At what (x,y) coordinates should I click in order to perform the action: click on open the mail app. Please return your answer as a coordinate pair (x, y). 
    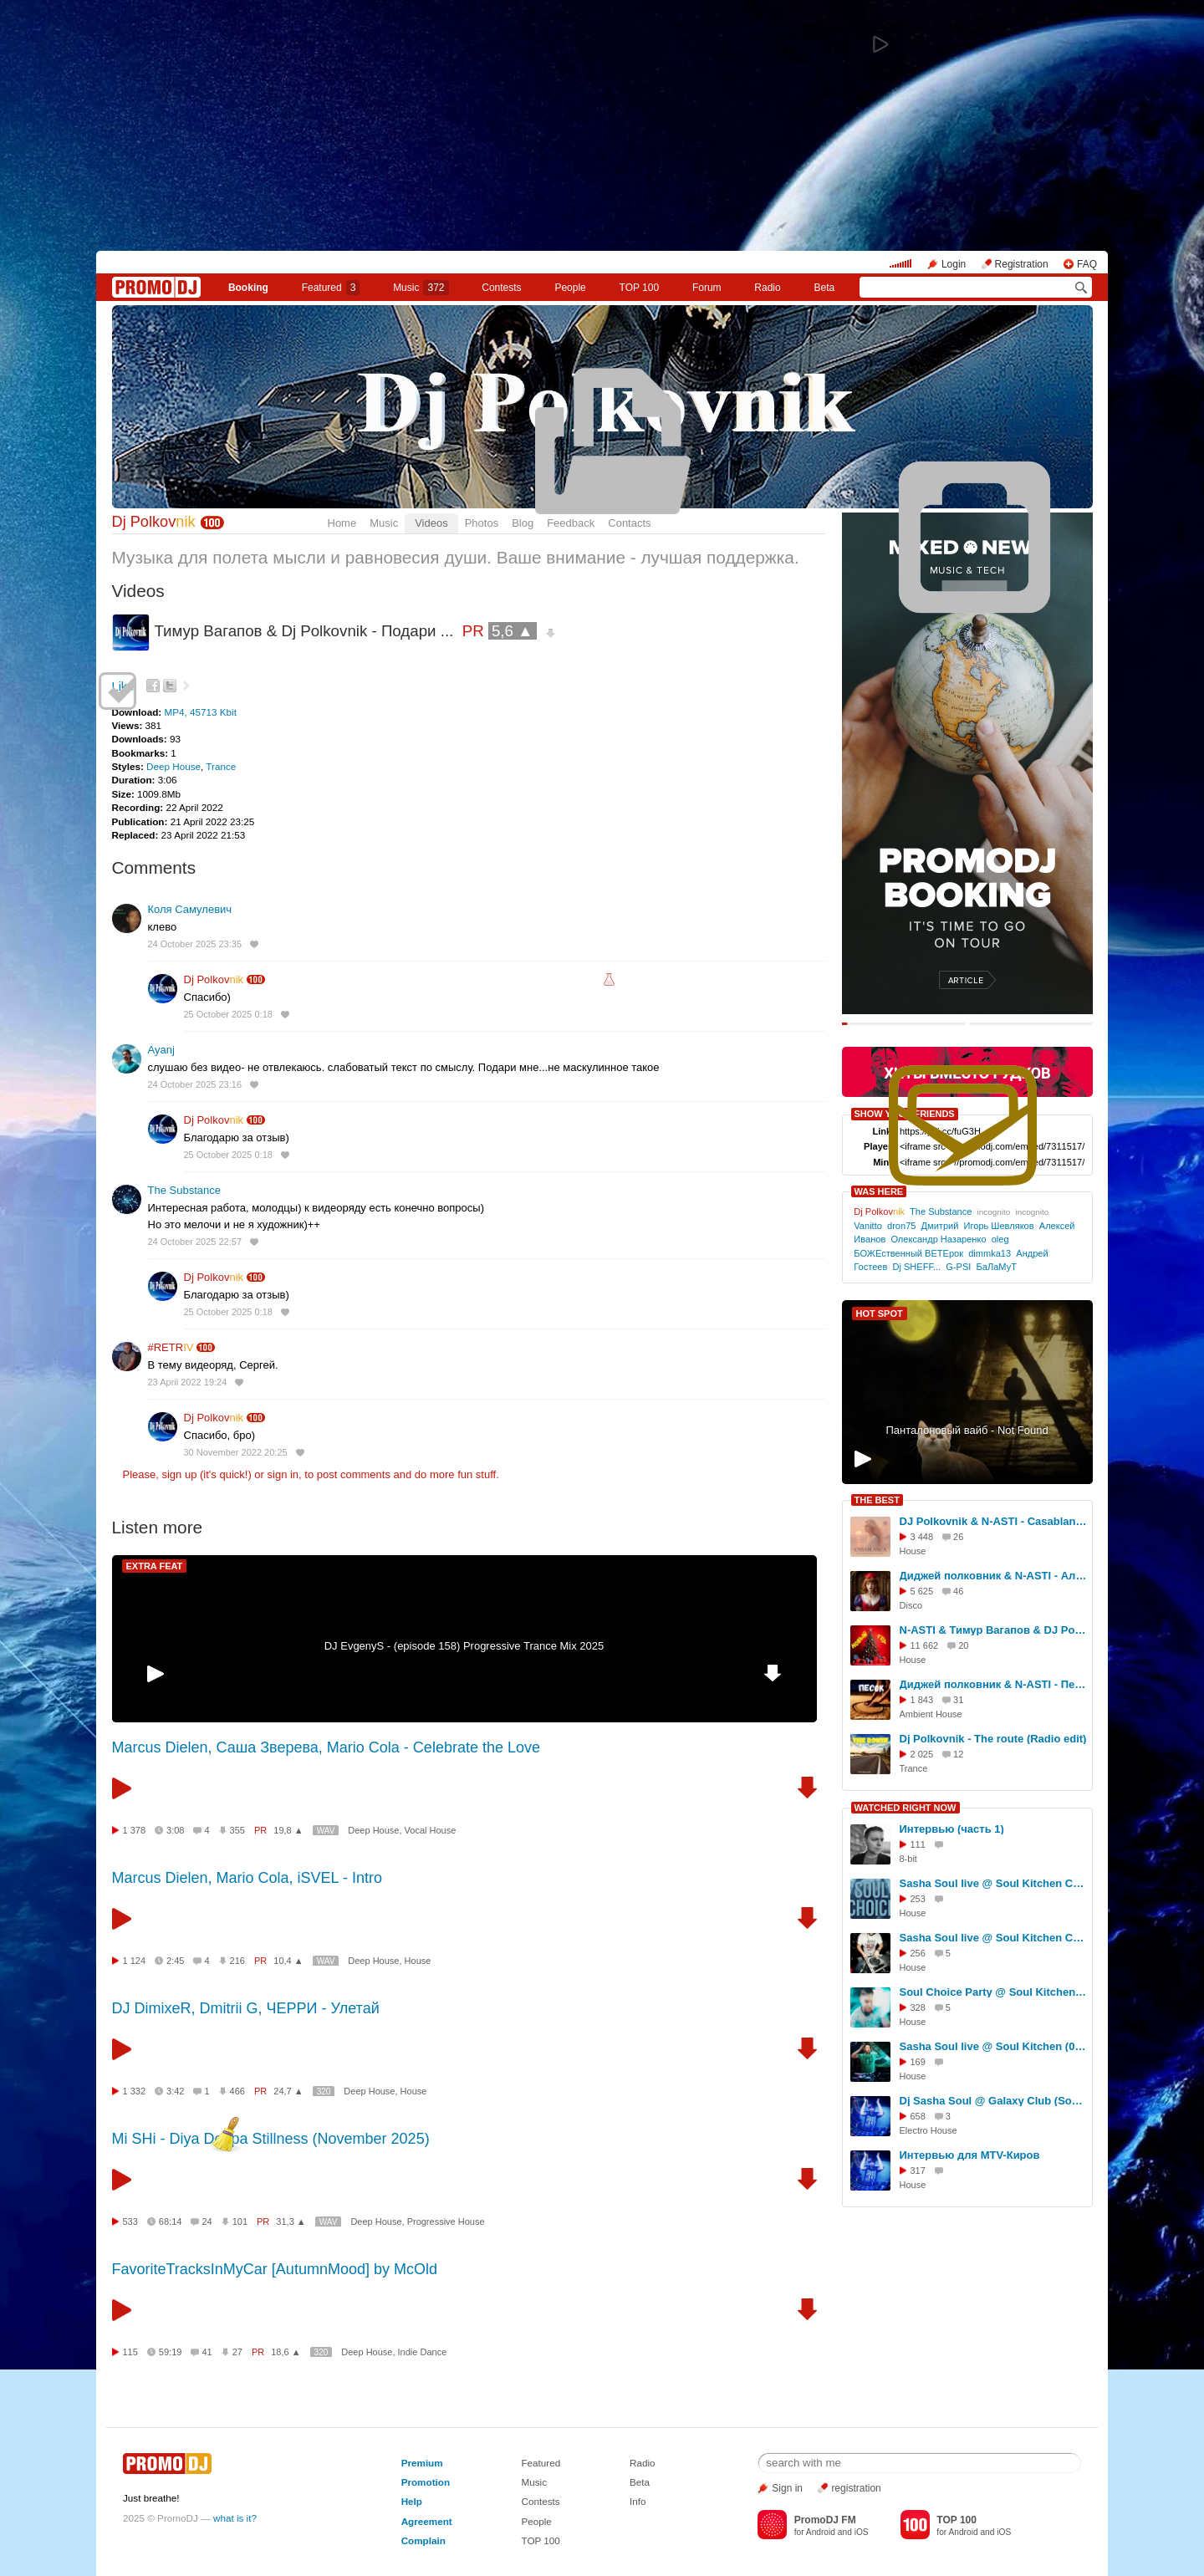
    Looking at the image, I should click on (962, 1120).